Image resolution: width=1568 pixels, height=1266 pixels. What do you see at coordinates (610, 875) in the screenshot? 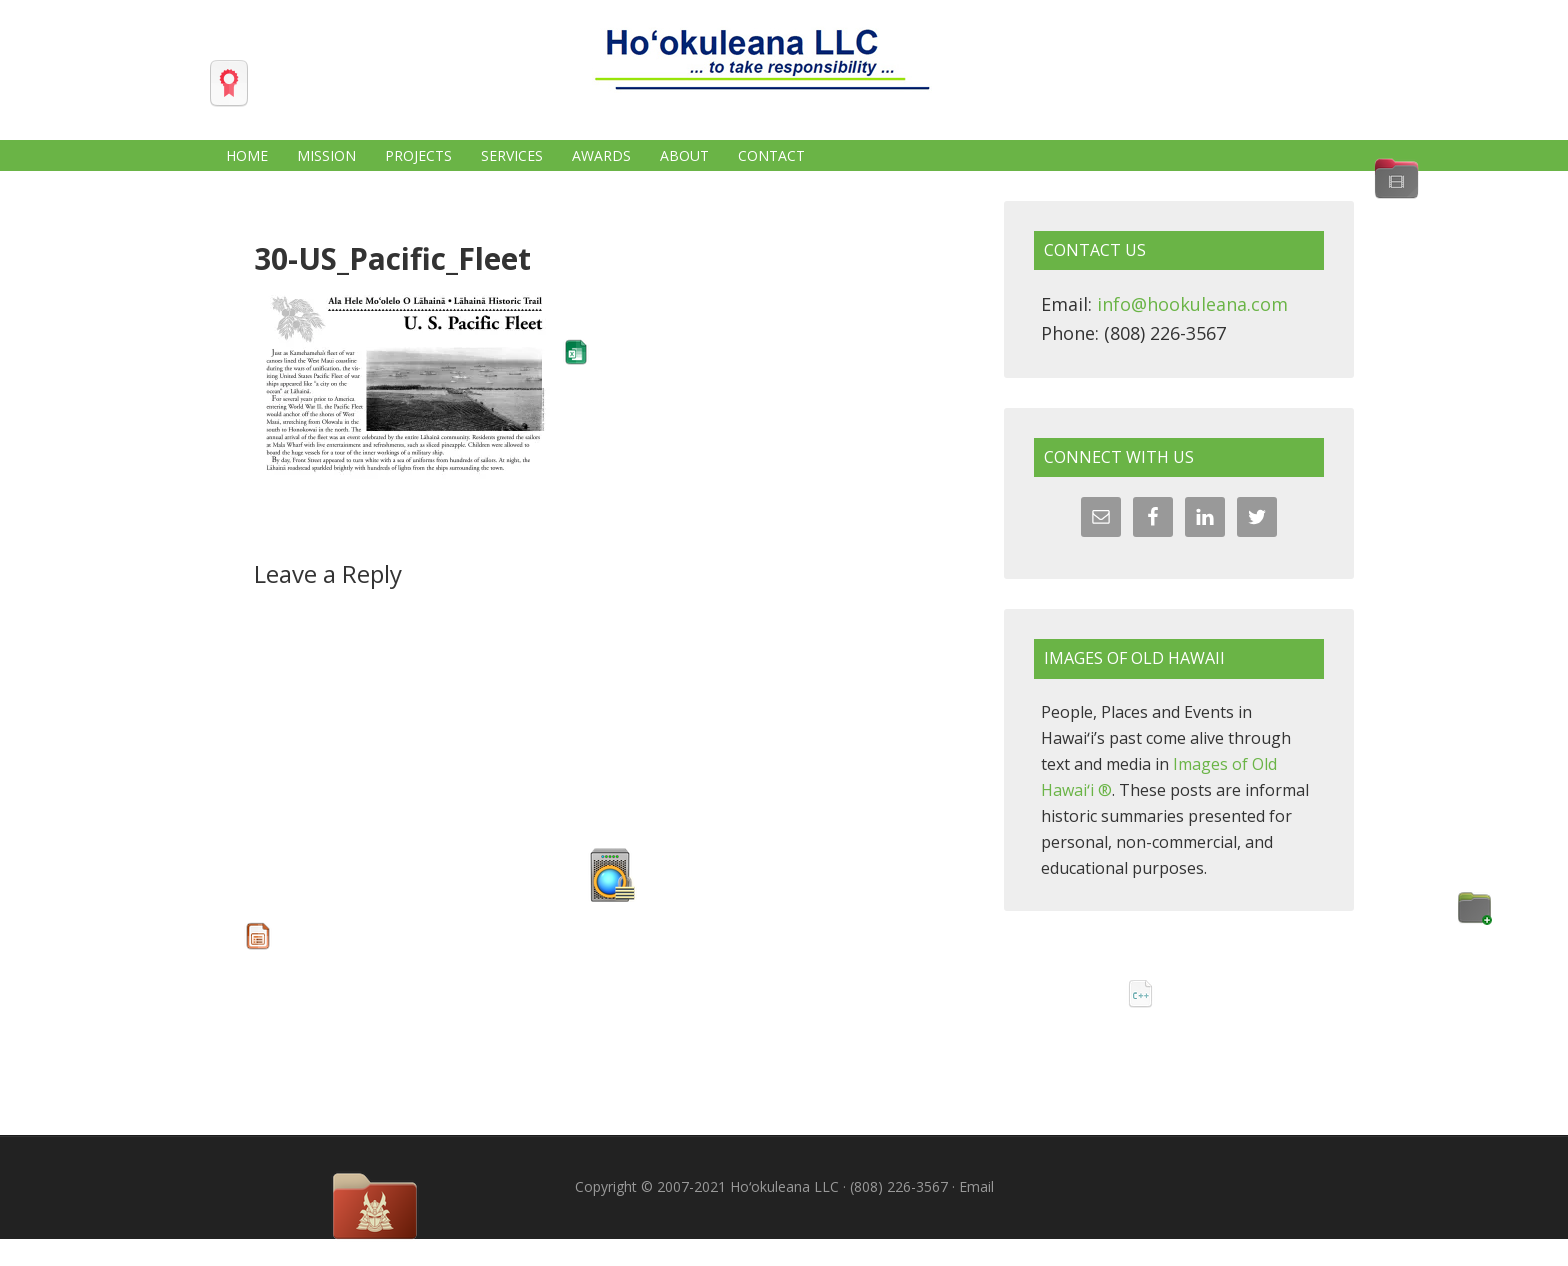
I see `indicates a locked non-RAID storage device` at bounding box center [610, 875].